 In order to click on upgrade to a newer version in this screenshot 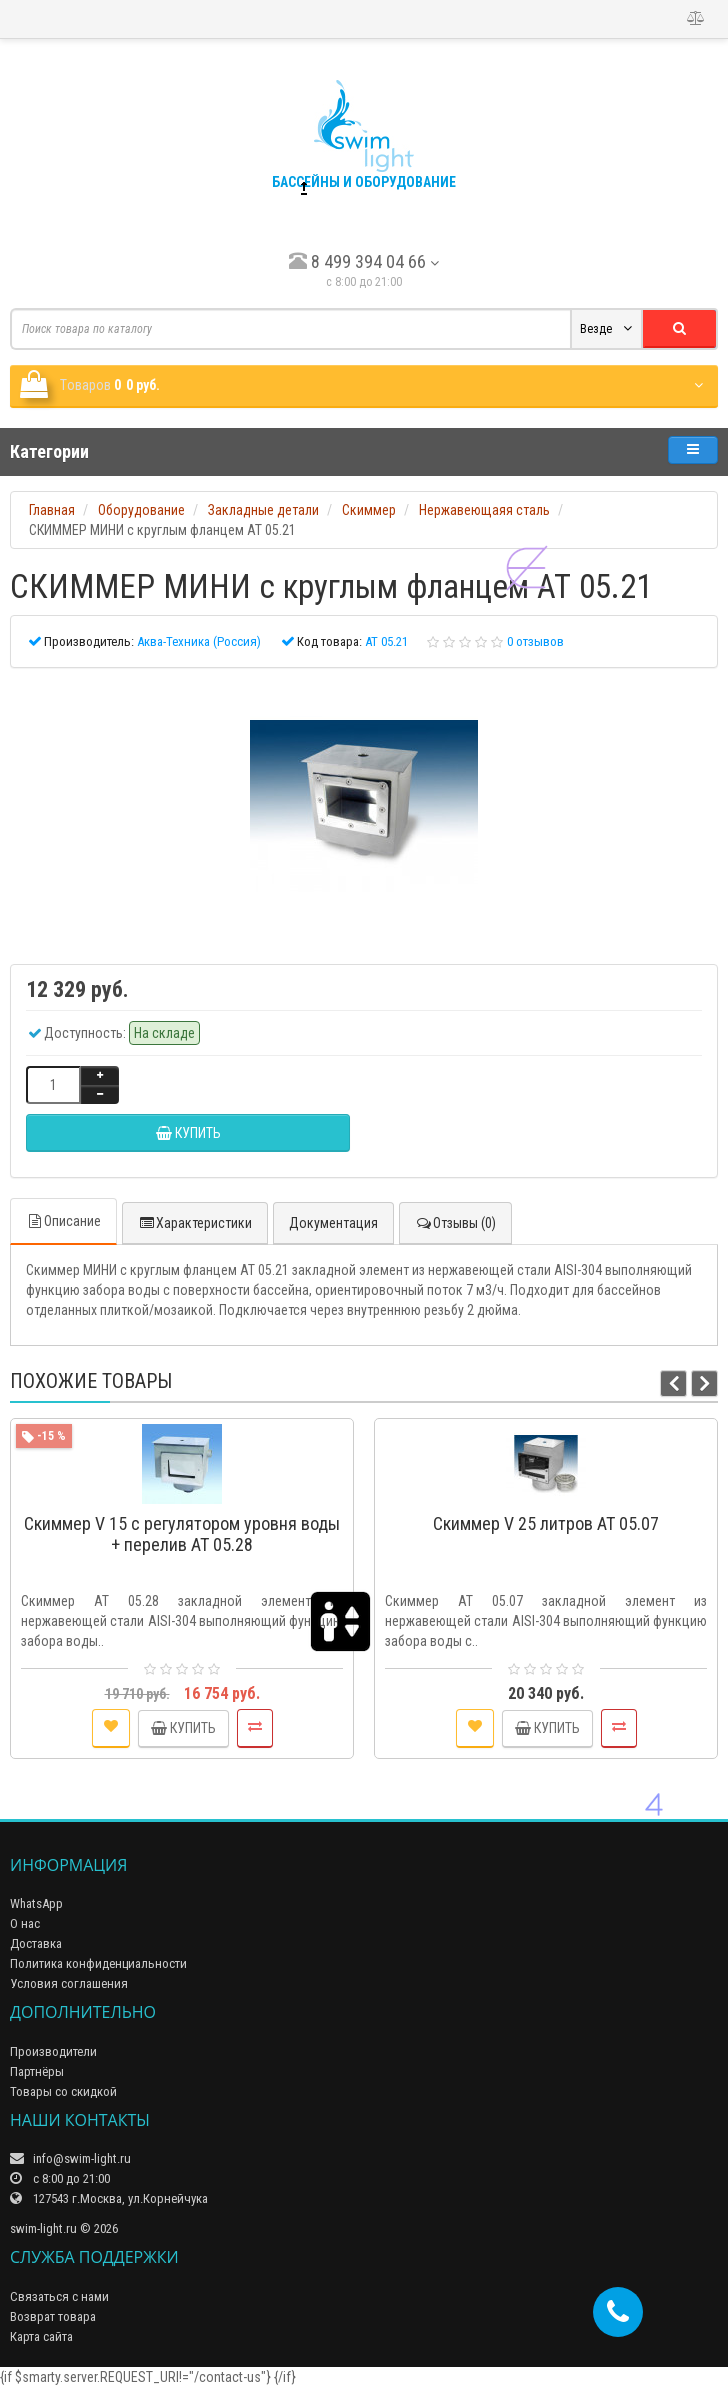, I will do `click(304, 188)`.